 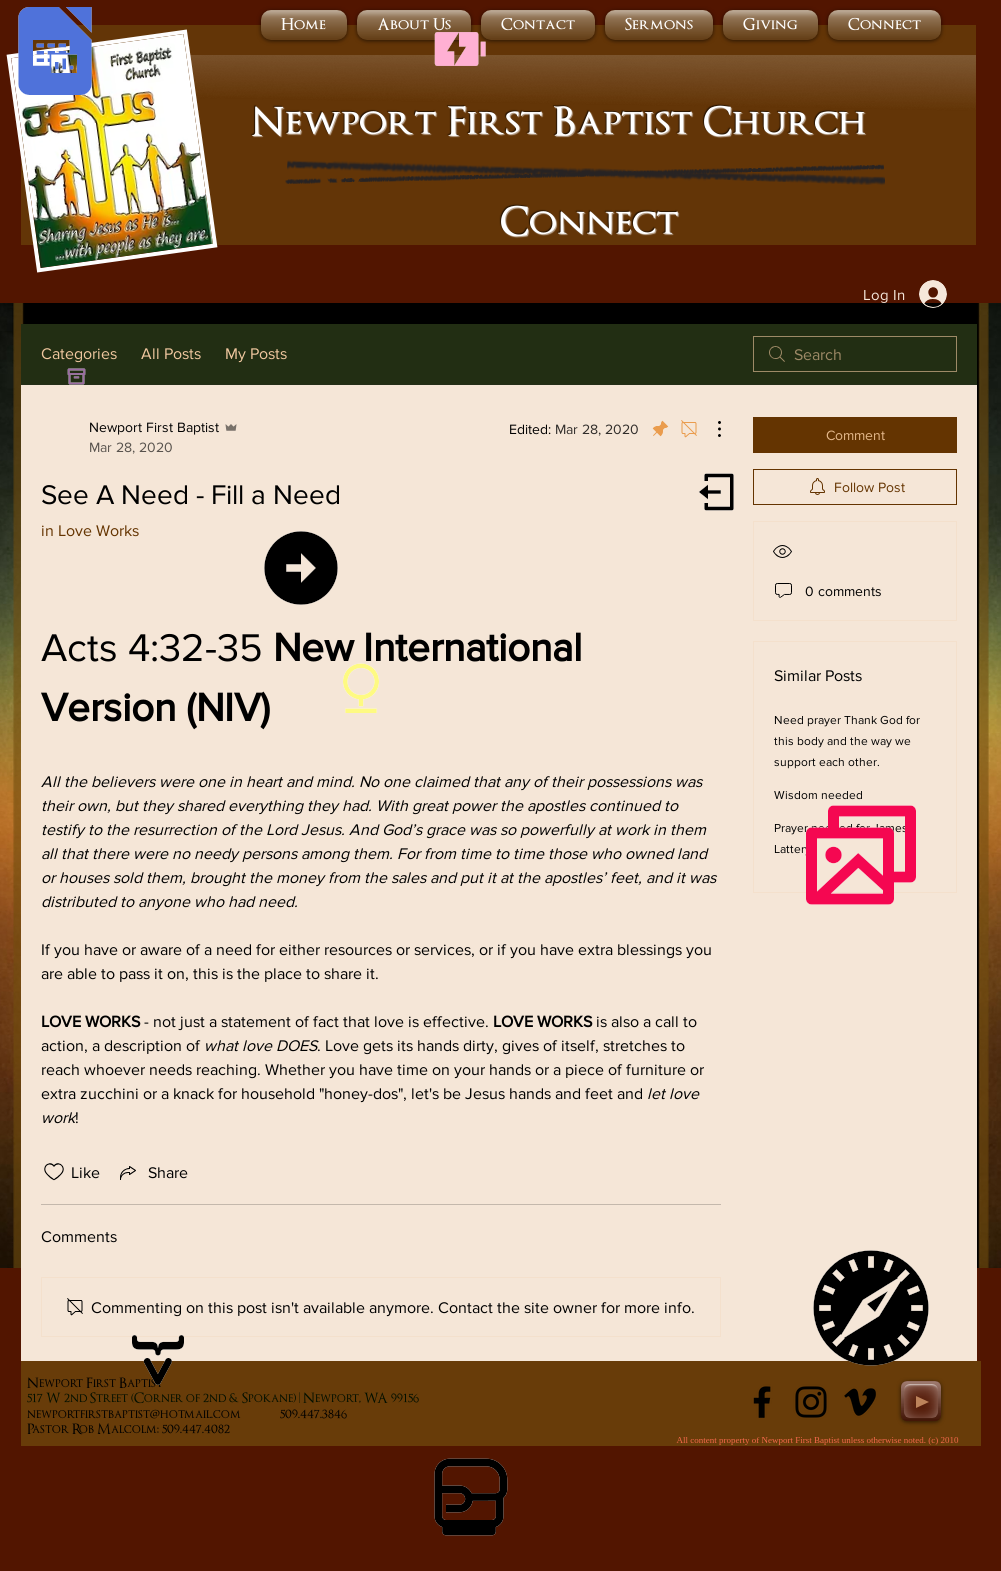 I want to click on mark a location on the map, so click(x=361, y=686).